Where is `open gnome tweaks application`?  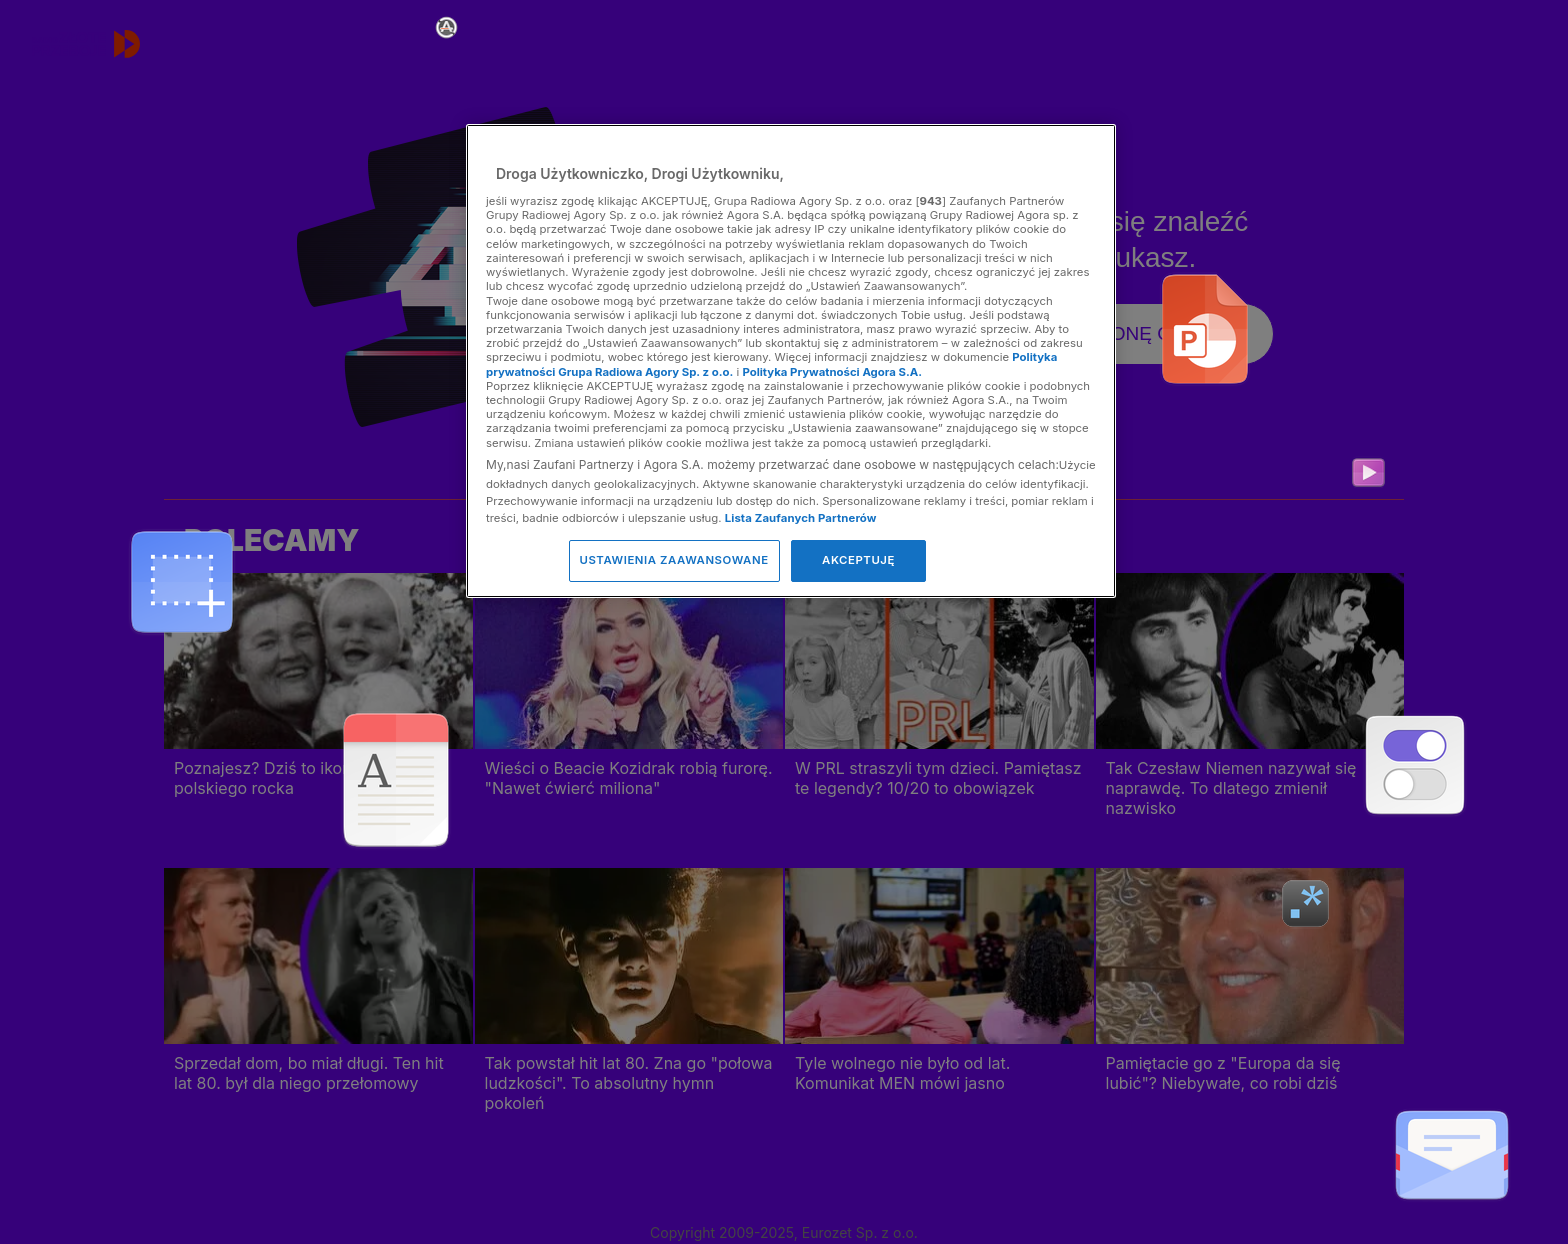
open gnome tweaks application is located at coordinates (1415, 765).